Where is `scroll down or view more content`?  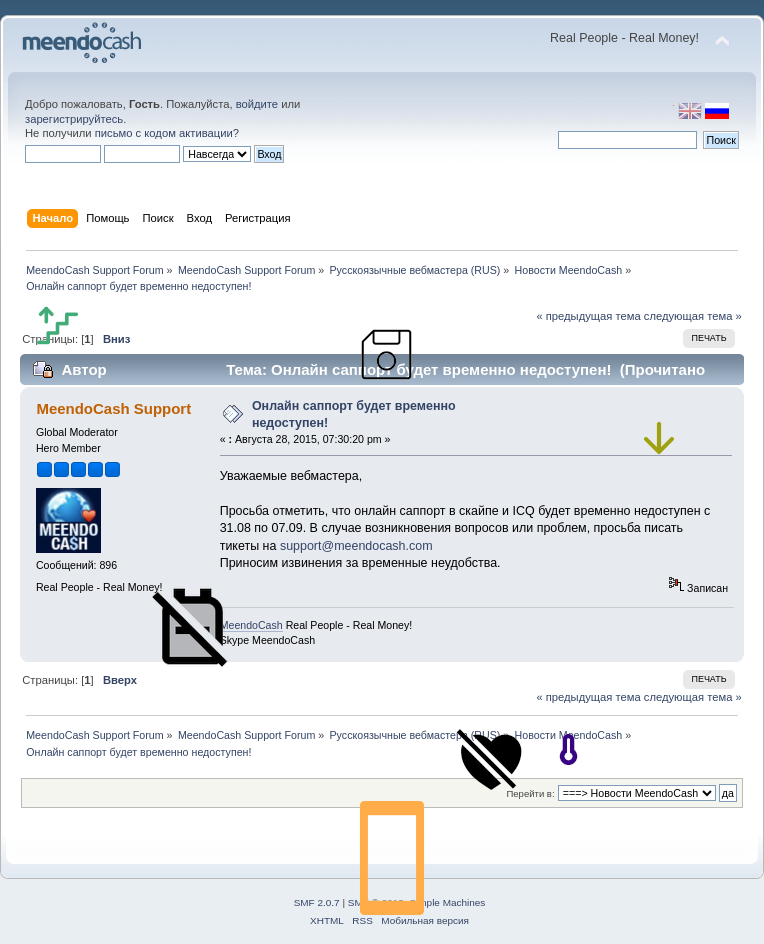
scroll down or view more content is located at coordinates (659, 438).